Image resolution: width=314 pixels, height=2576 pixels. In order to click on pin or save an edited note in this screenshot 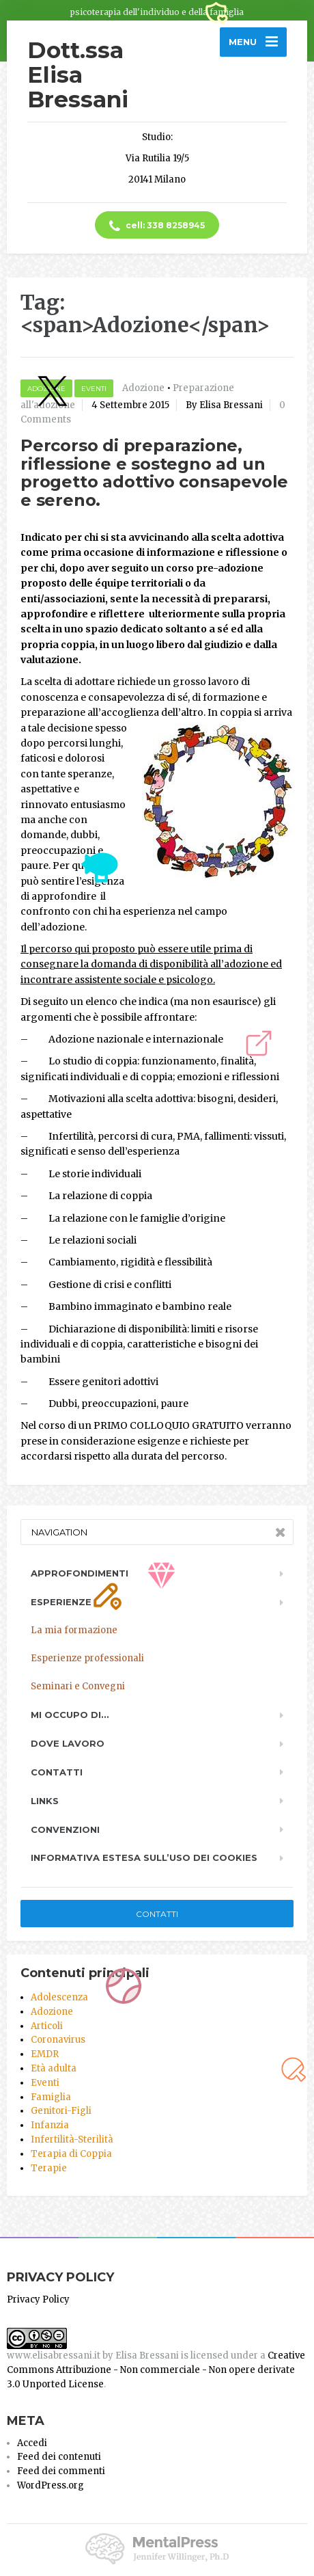, I will do `click(106, 1594)`.